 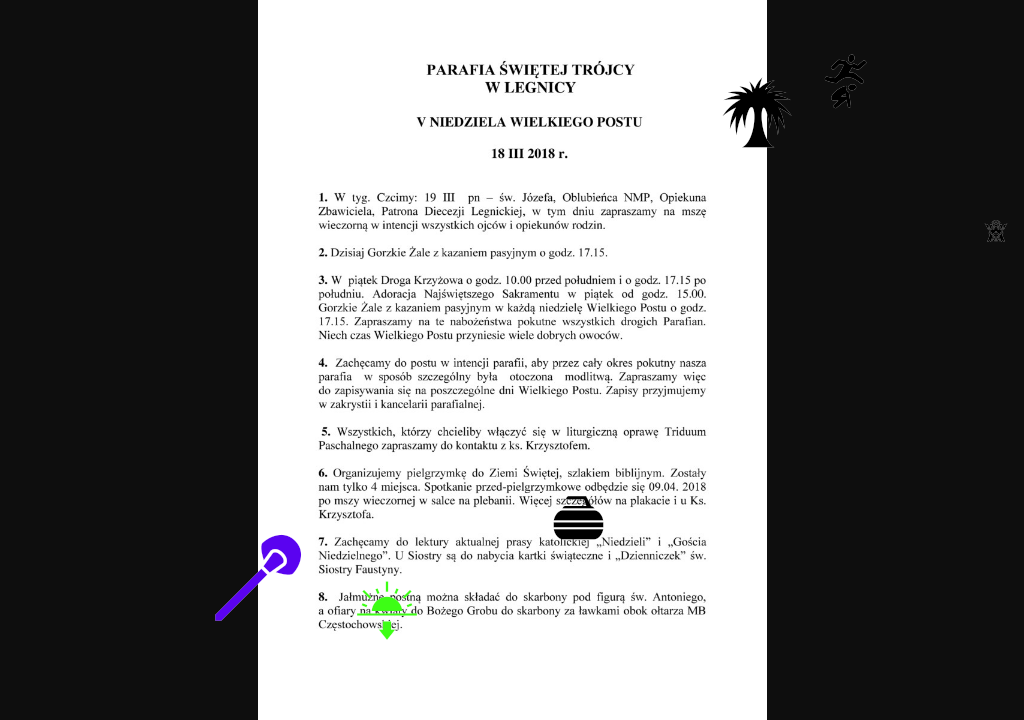 What do you see at coordinates (996, 231) in the screenshot?
I see `select female elf character` at bounding box center [996, 231].